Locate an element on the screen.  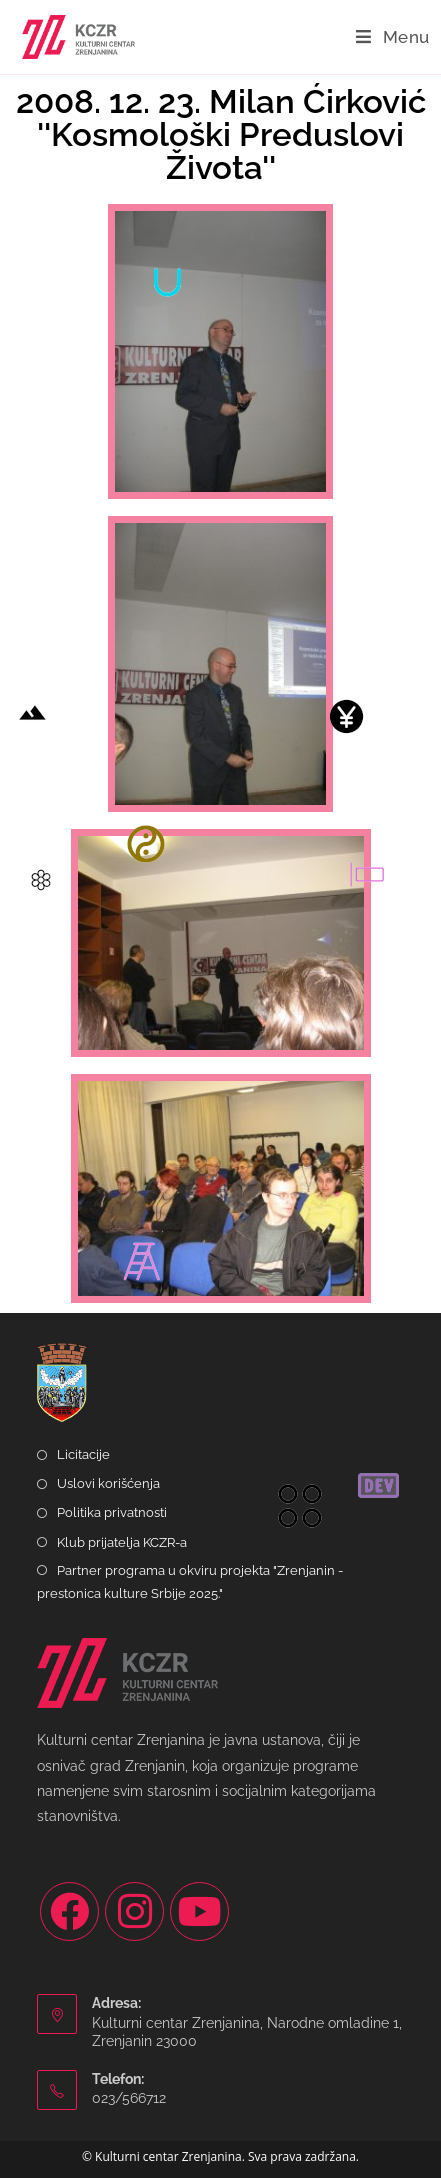
open the app drawer or launcher is located at coordinates (300, 1506).